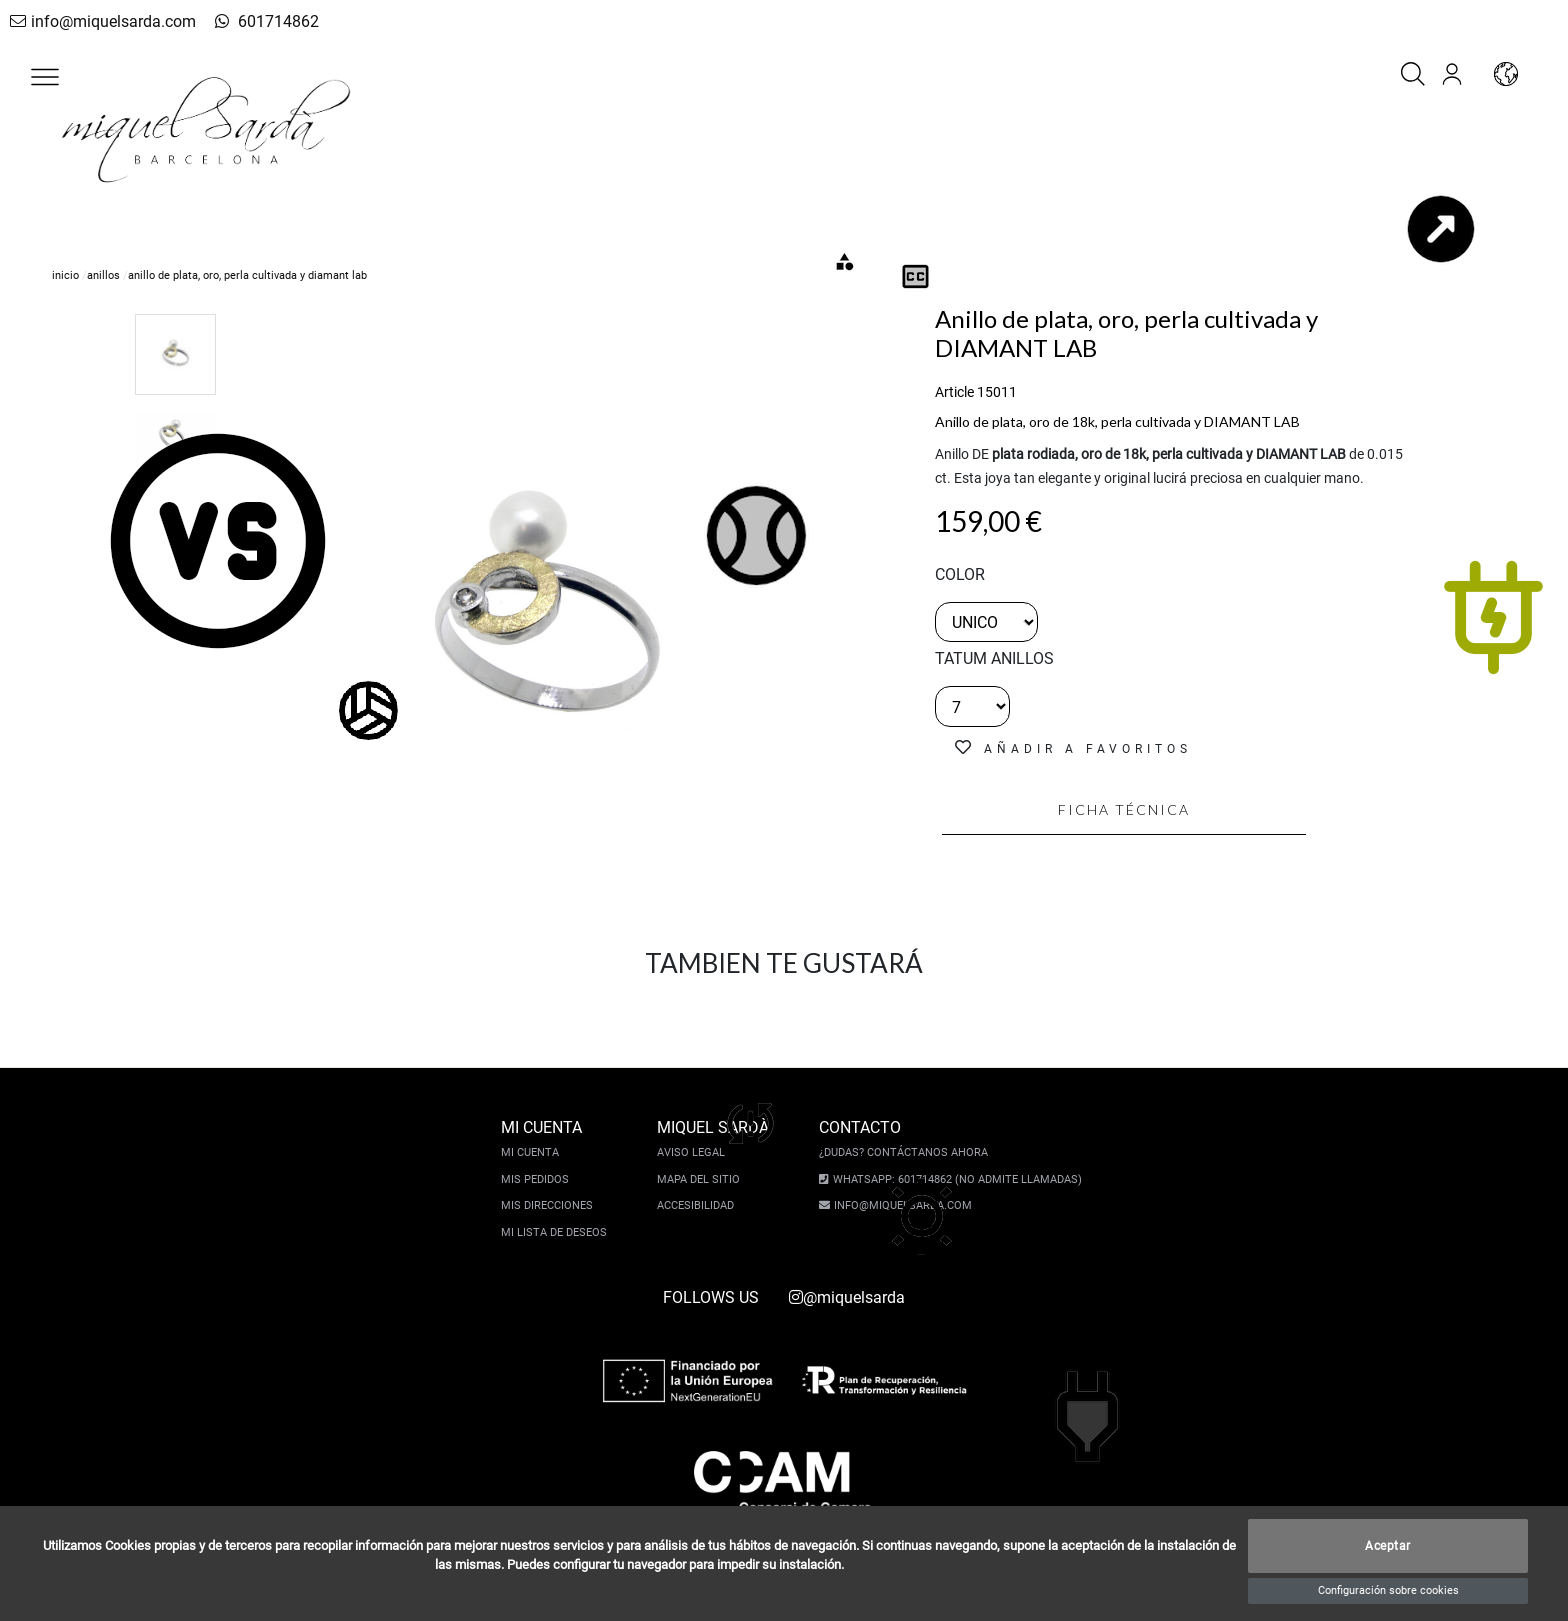 This screenshot has height=1621, width=1568. What do you see at coordinates (922, 1218) in the screenshot?
I see `toggle light mode or bright theme` at bounding box center [922, 1218].